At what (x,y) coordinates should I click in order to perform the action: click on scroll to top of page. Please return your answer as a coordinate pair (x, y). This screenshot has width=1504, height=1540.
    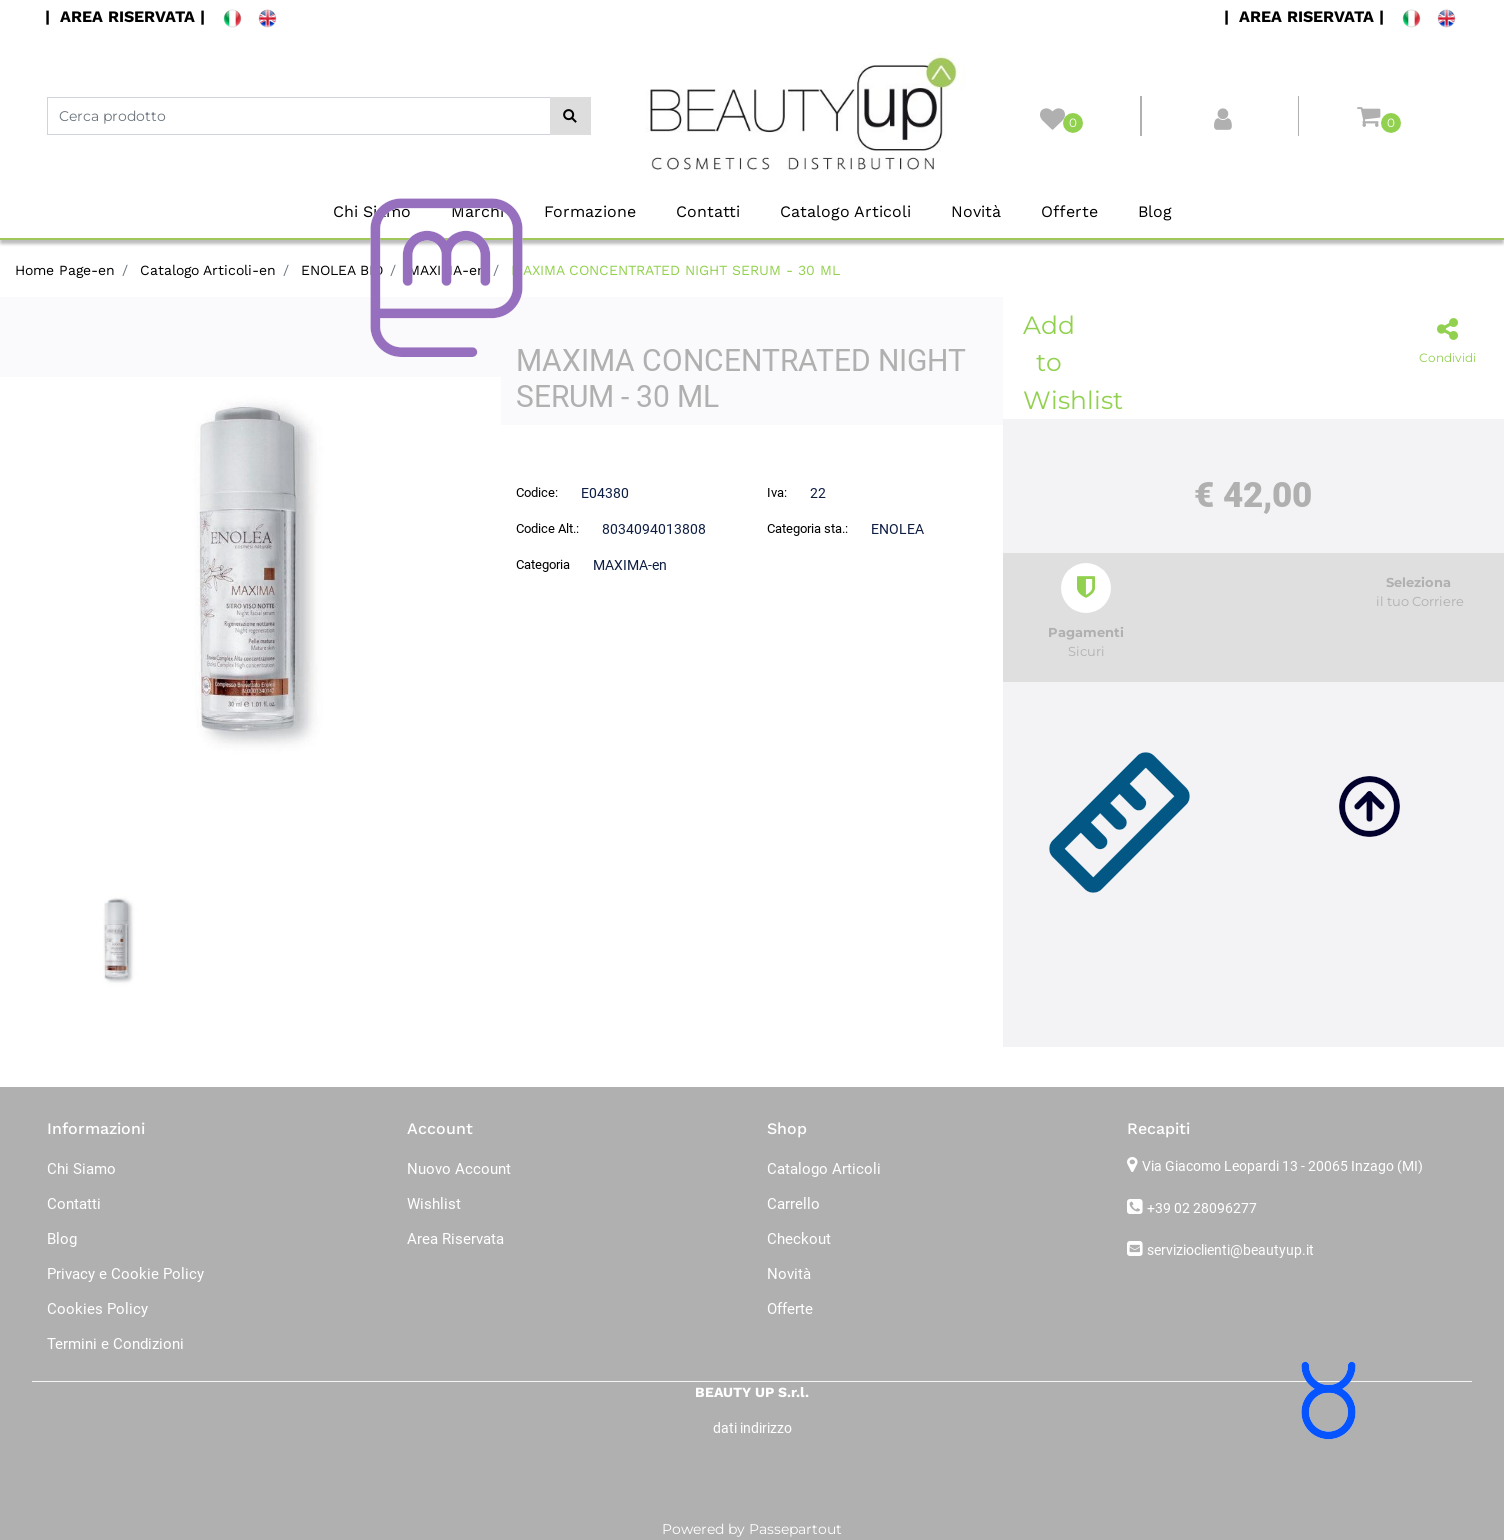
    Looking at the image, I should click on (1369, 806).